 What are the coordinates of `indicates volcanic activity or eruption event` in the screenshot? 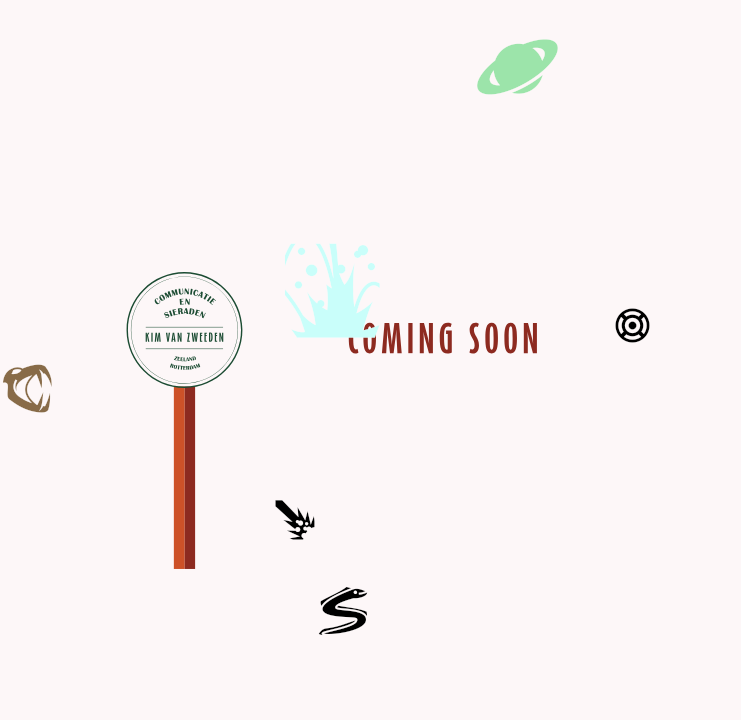 It's located at (332, 291).